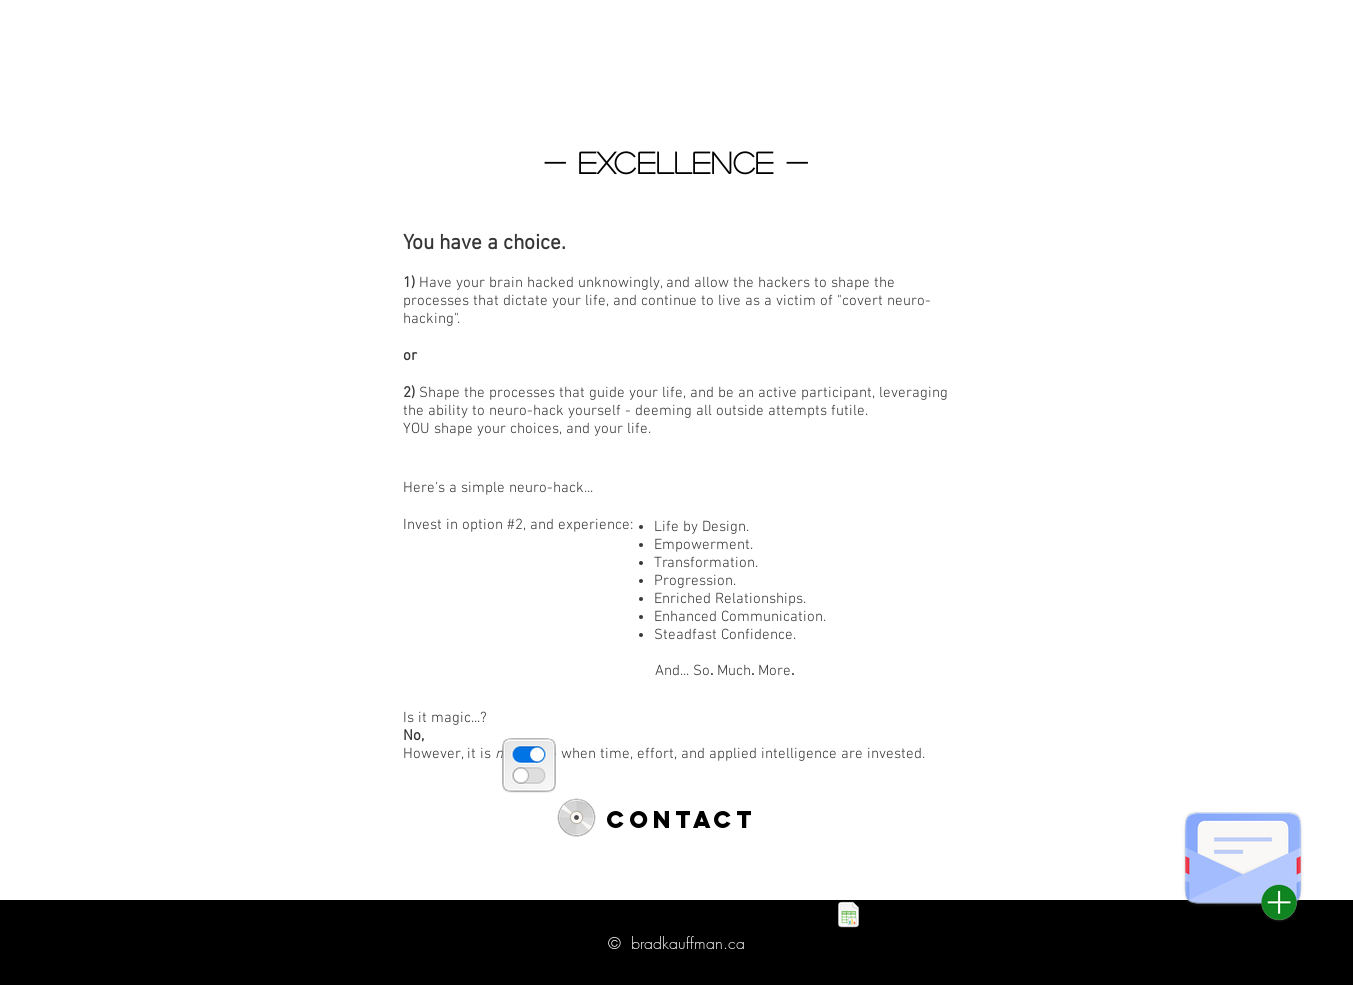 The image size is (1353, 985). Describe the element at coordinates (576, 817) in the screenshot. I see `indicates a CD-RW (rewritable disc) drive or device` at that location.